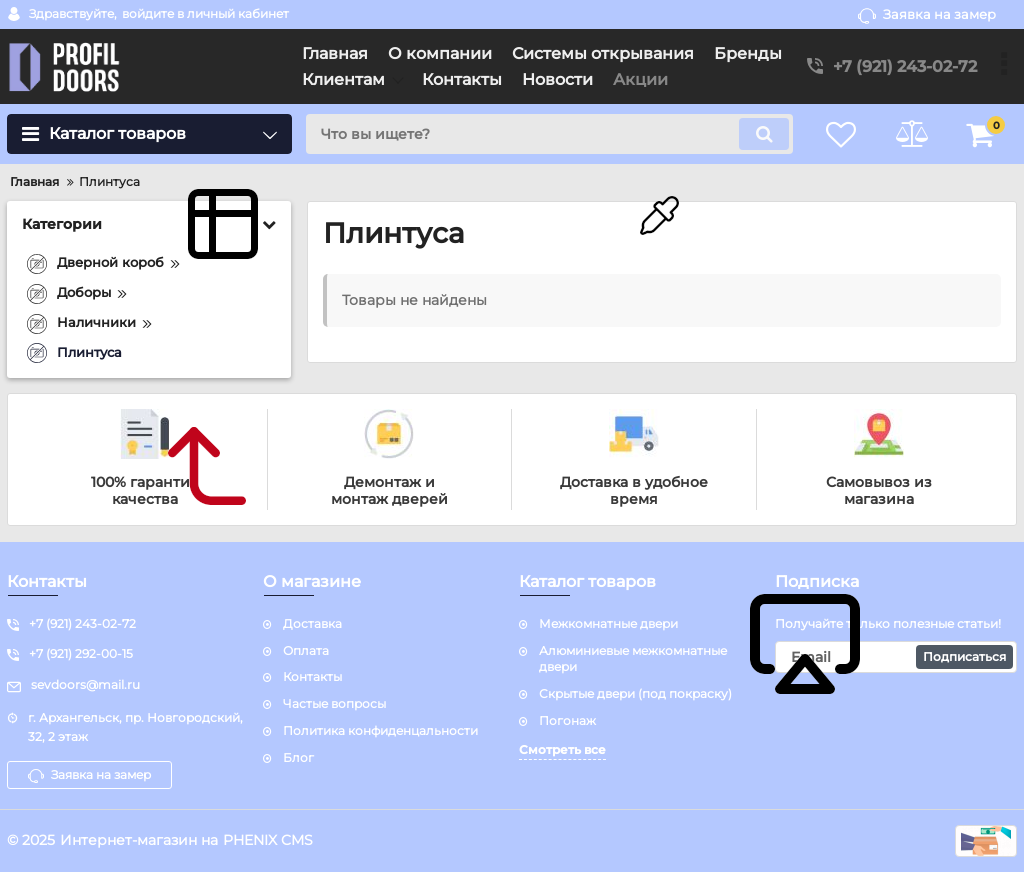 The image size is (1024, 872). What do you see at coordinates (659, 215) in the screenshot?
I see `pick a color from the screen` at bounding box center [659, 215].